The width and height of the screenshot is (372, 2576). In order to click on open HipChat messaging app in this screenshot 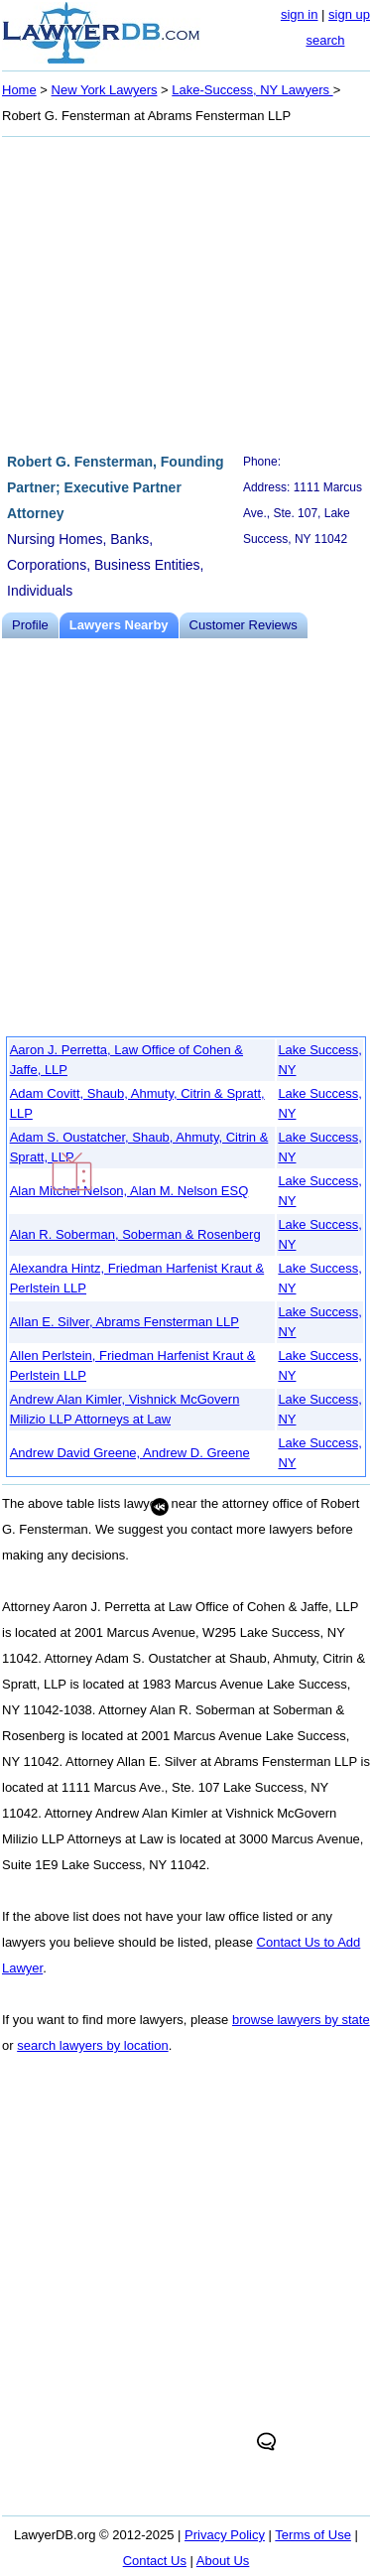, I will do `click(266, 2441)`.